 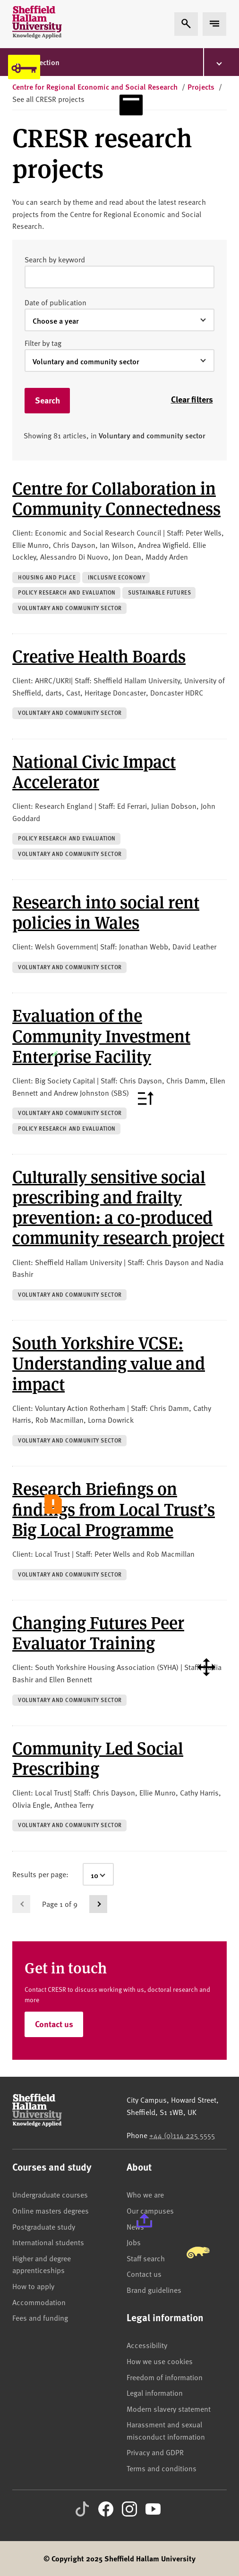 What do you see at coordinates (53, 1504) in the screenshot?
I see `file with warning or error status` at bounding box center [53, 1504].